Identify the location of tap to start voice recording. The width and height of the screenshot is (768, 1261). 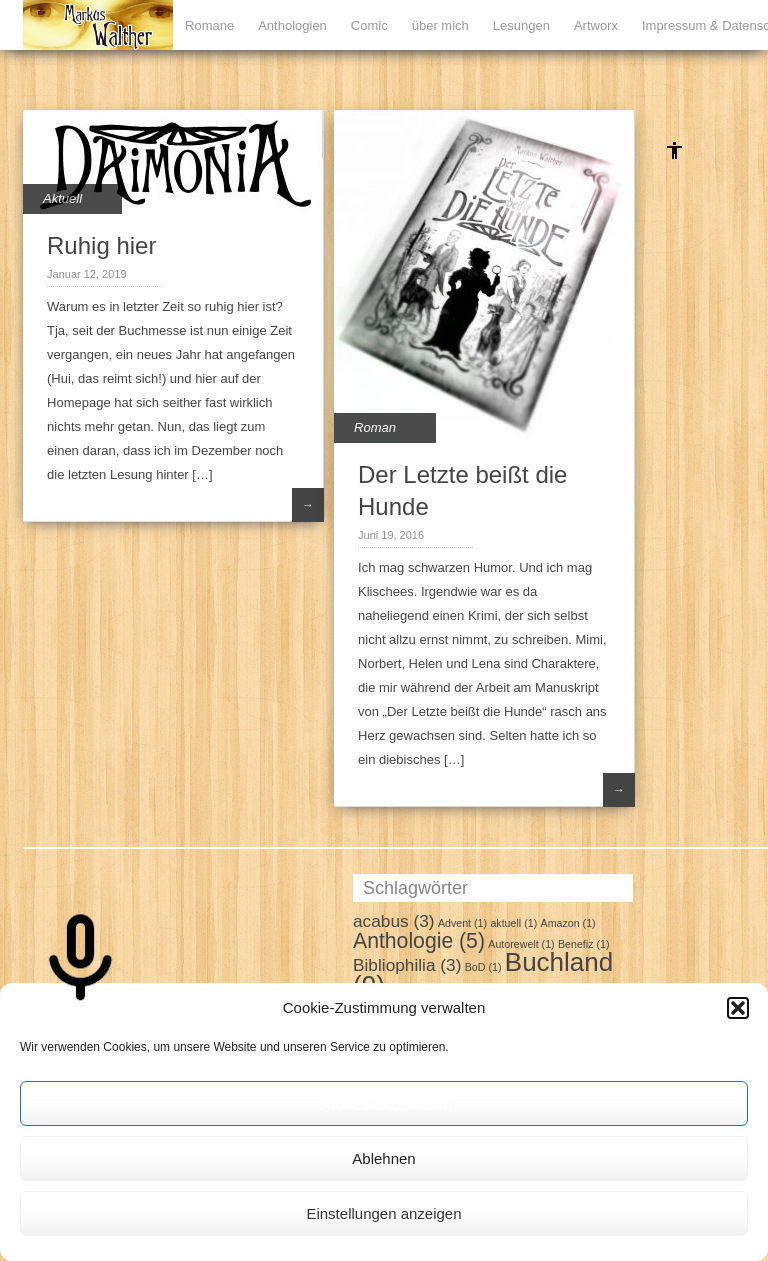
(80, 959).